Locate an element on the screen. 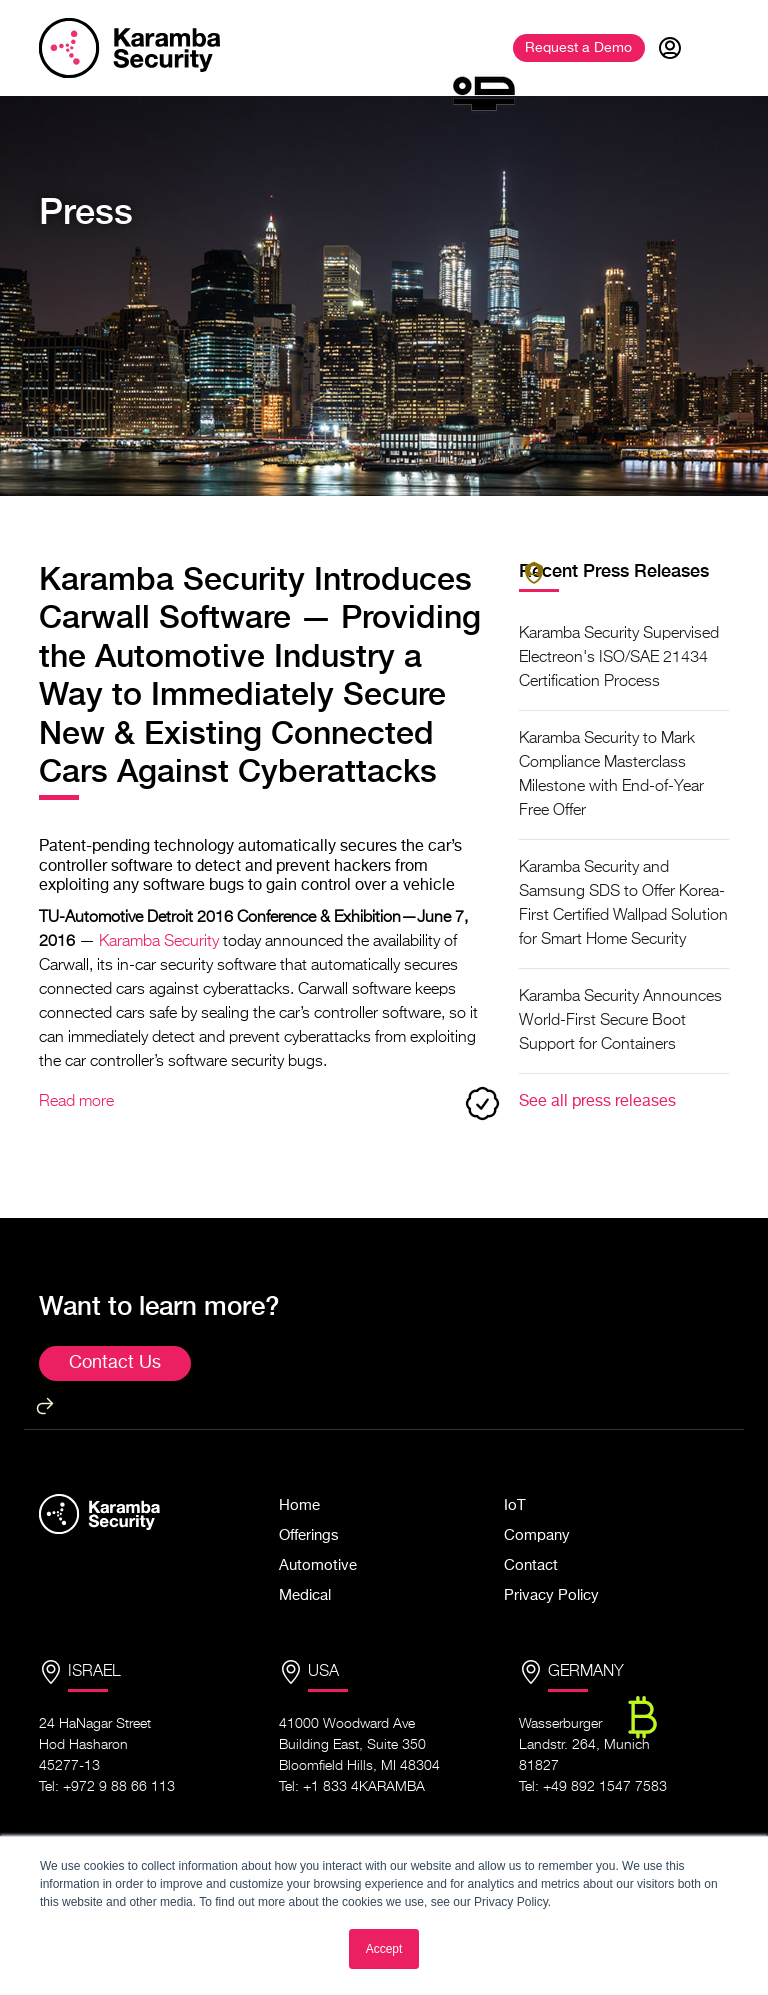 The image size is (768, 1995). select flat bed seat option for flight is located at coordinates (484, 92).